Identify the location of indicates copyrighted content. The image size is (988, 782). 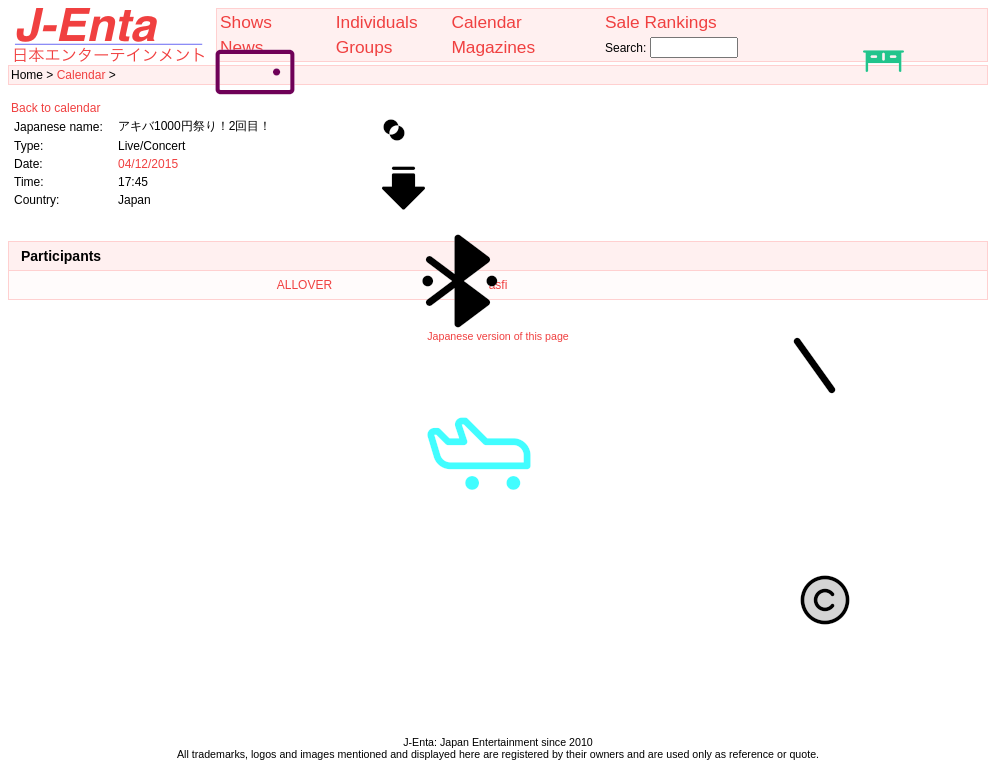
(825, 600).